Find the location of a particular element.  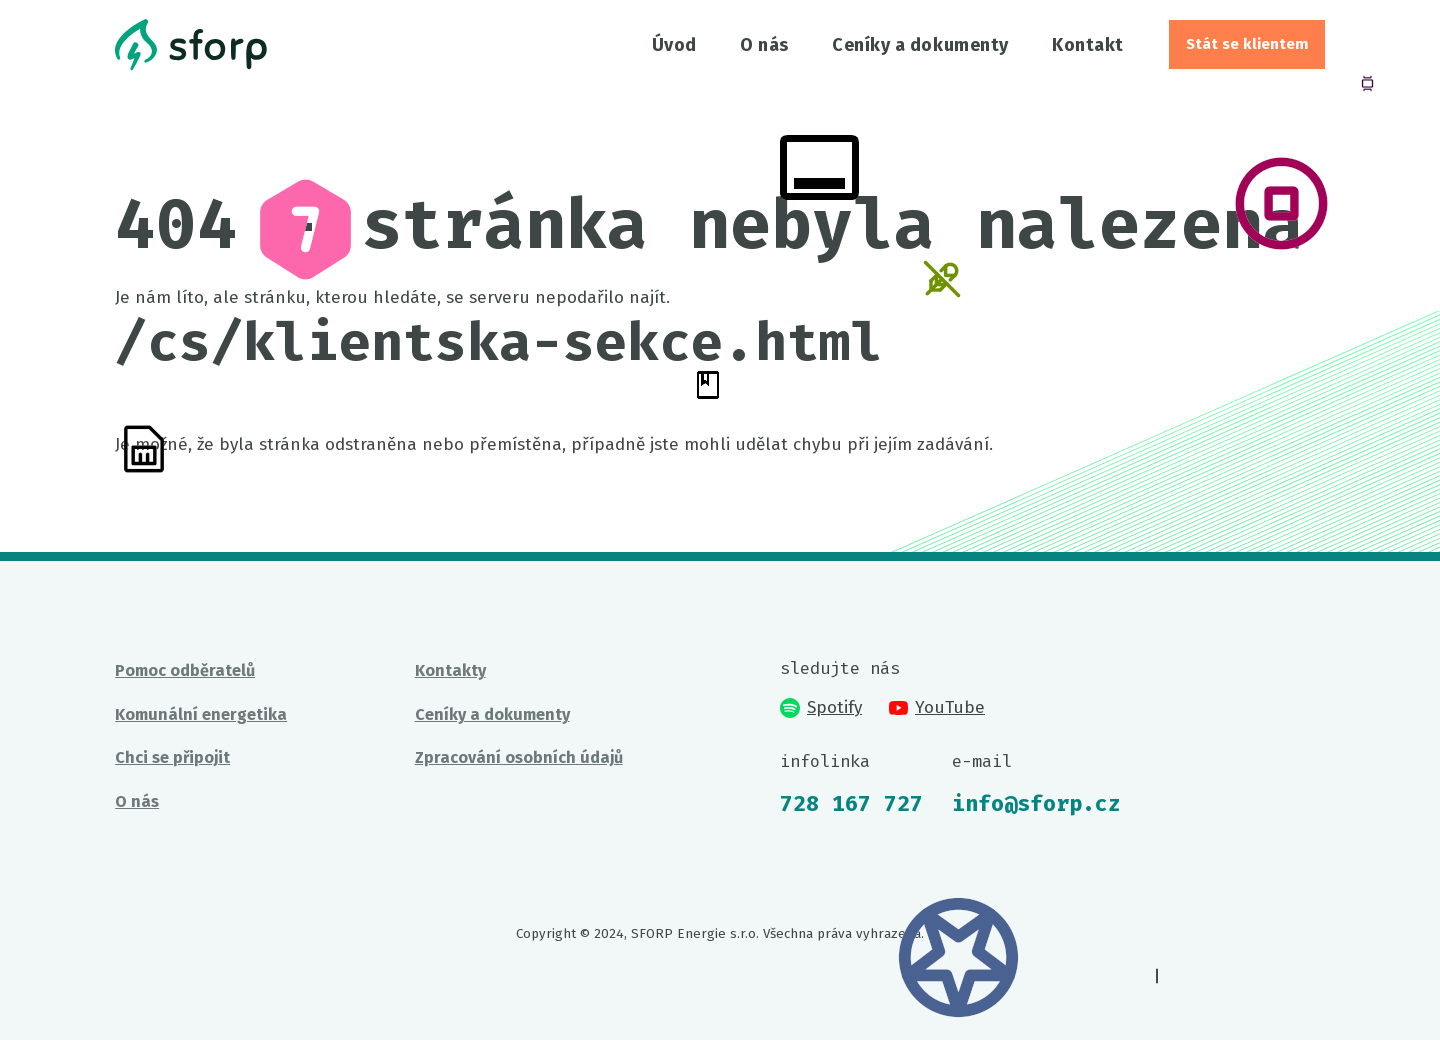

manage sim card settings is located at coordinates (144, 449).